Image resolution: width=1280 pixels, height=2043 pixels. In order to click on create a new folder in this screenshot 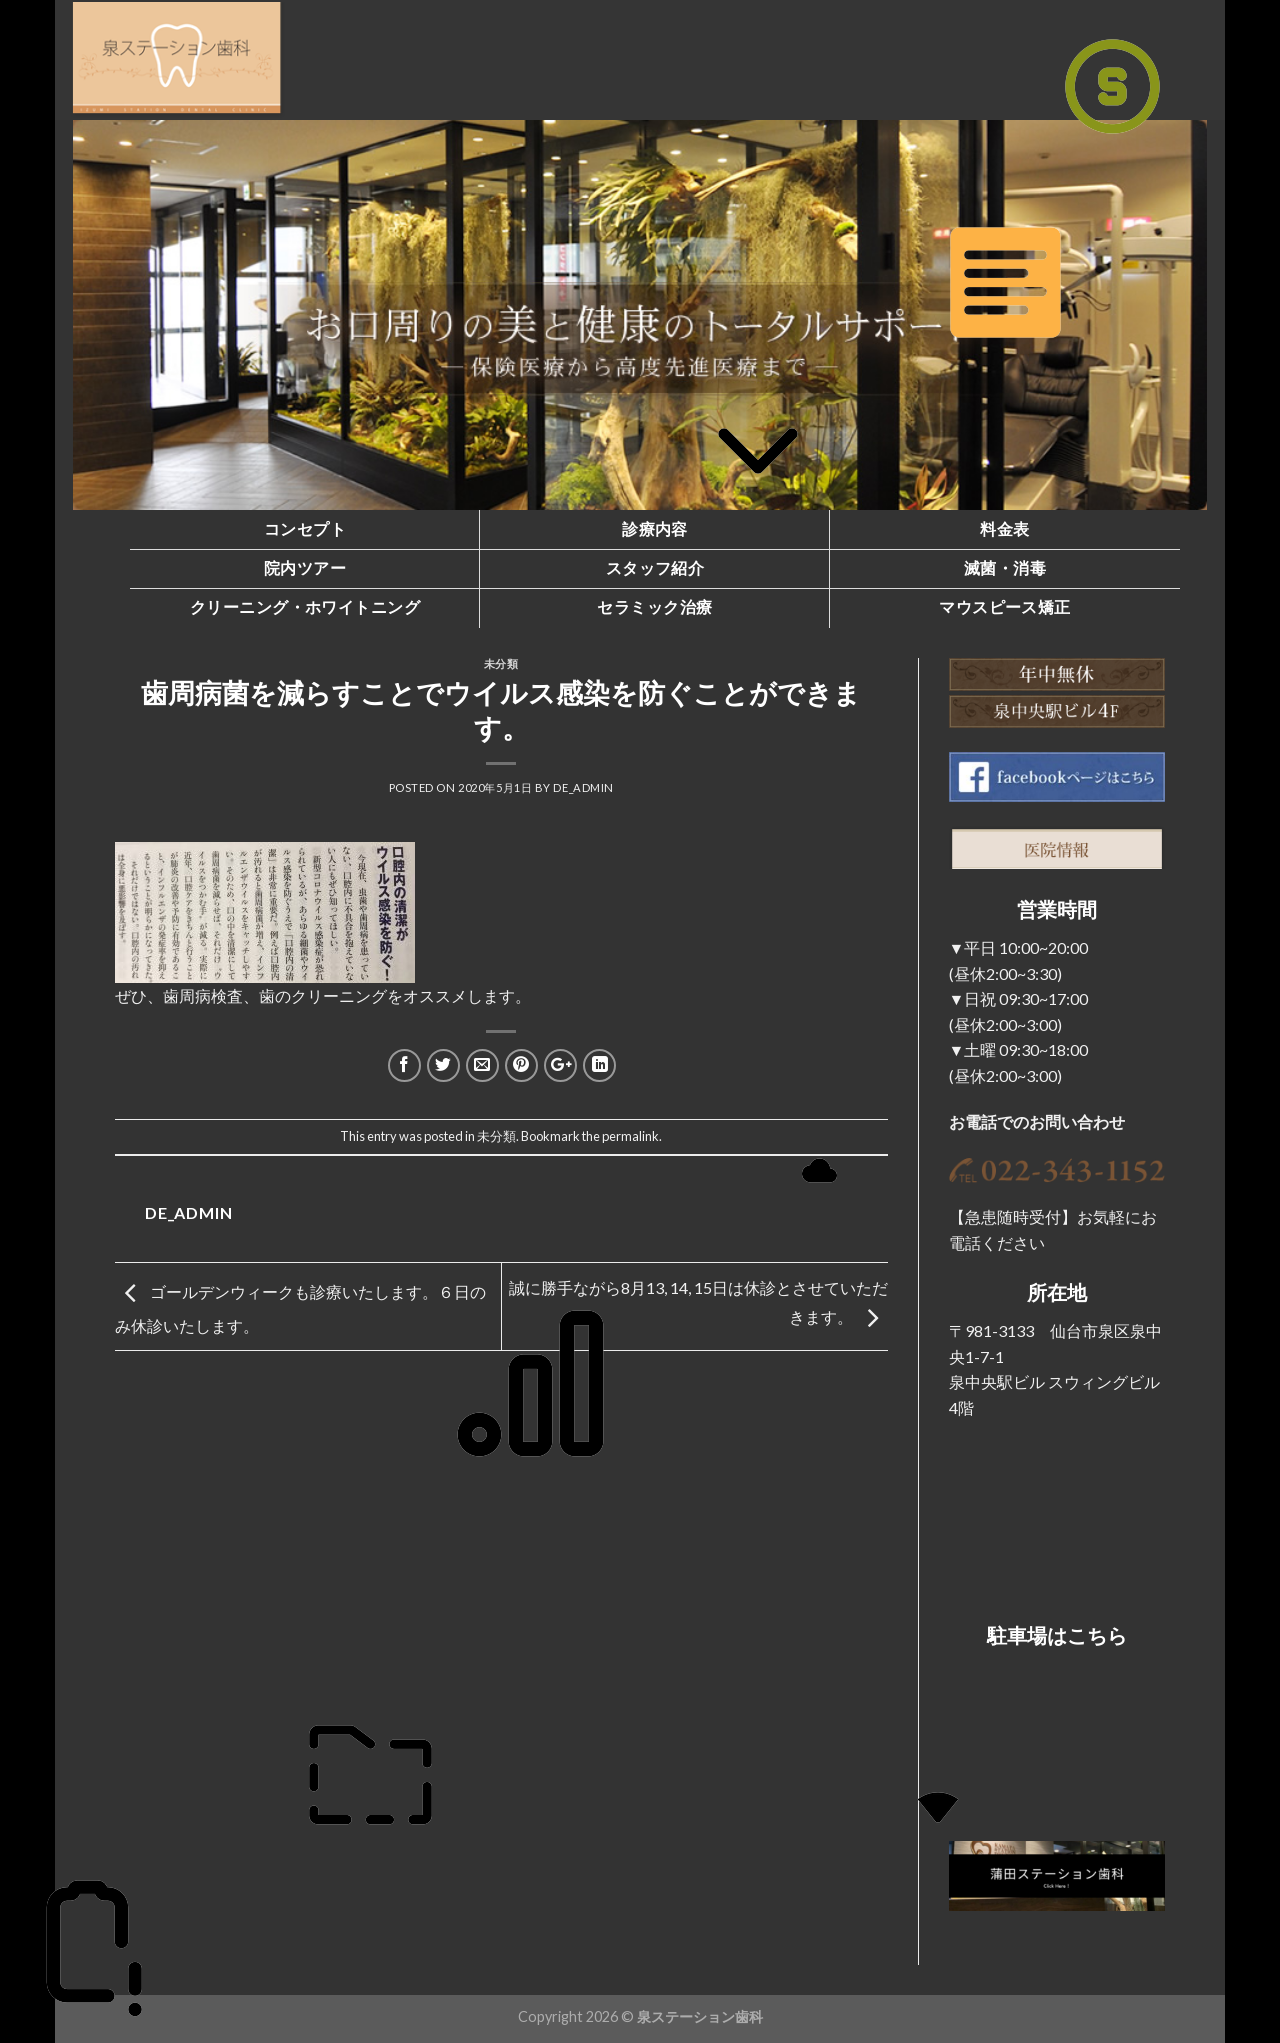, I will do `click(370, 1772)`.